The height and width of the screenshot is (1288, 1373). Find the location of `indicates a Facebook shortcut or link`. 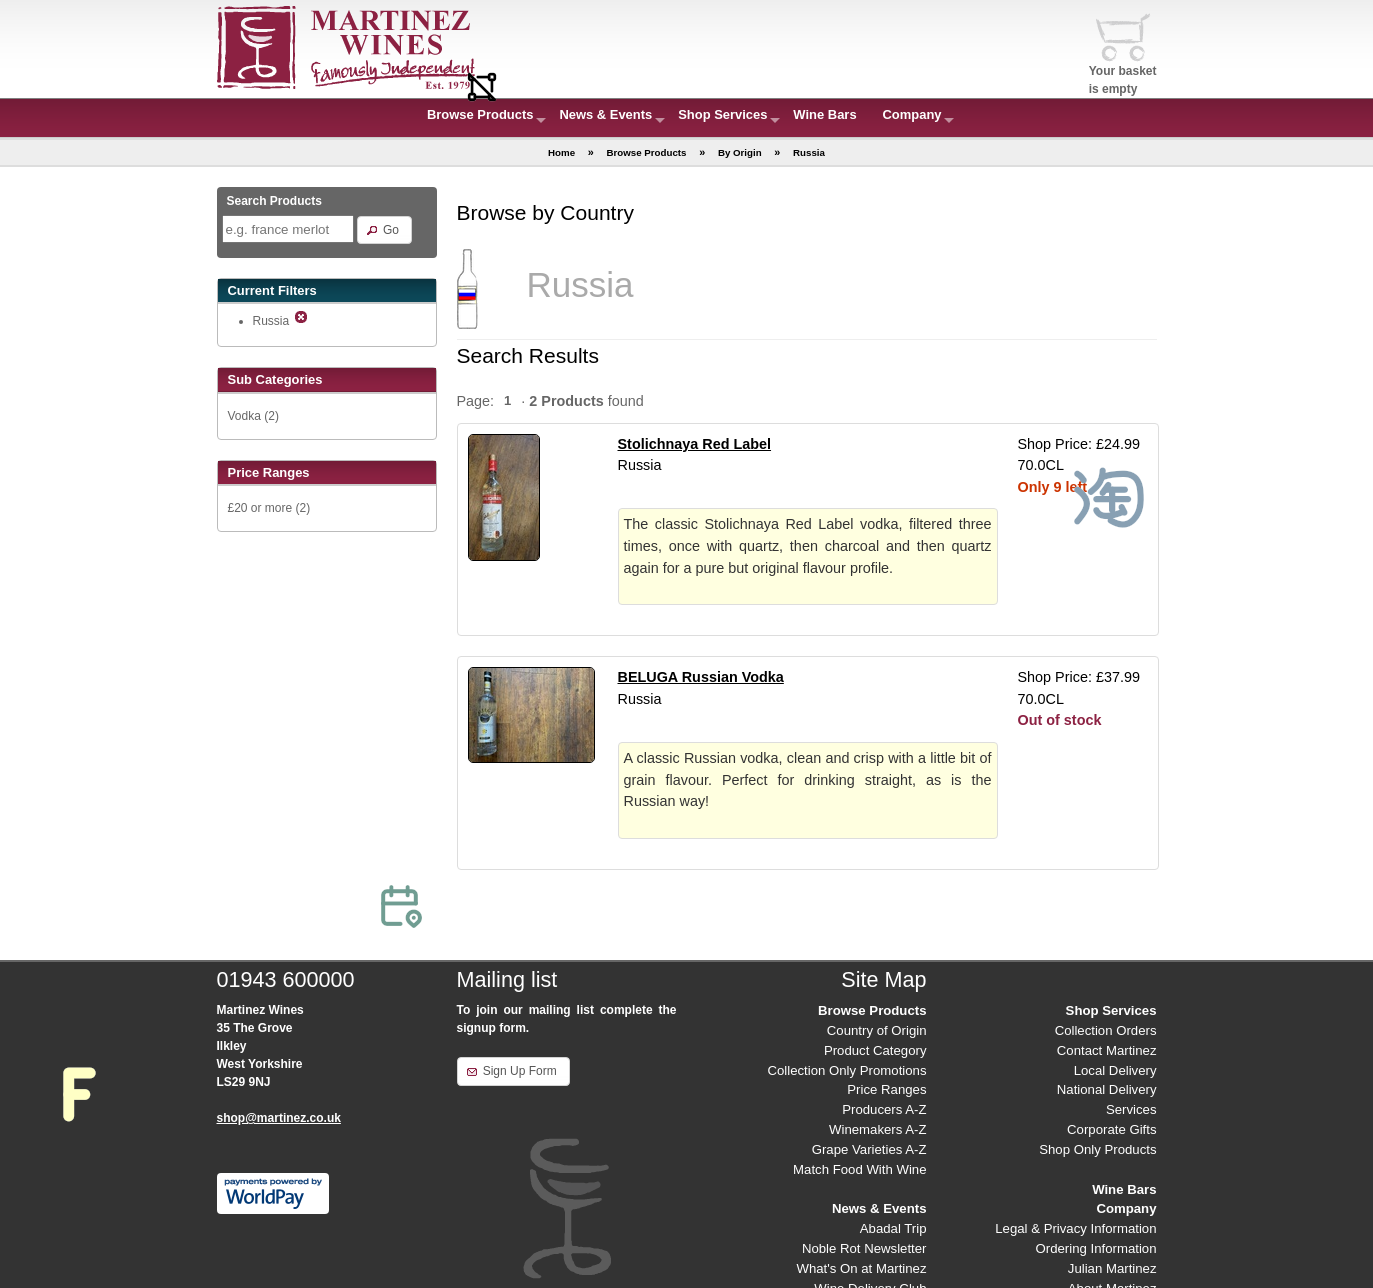

indicates a Facebook shortcut or link is located at coordinates (79, 1094).